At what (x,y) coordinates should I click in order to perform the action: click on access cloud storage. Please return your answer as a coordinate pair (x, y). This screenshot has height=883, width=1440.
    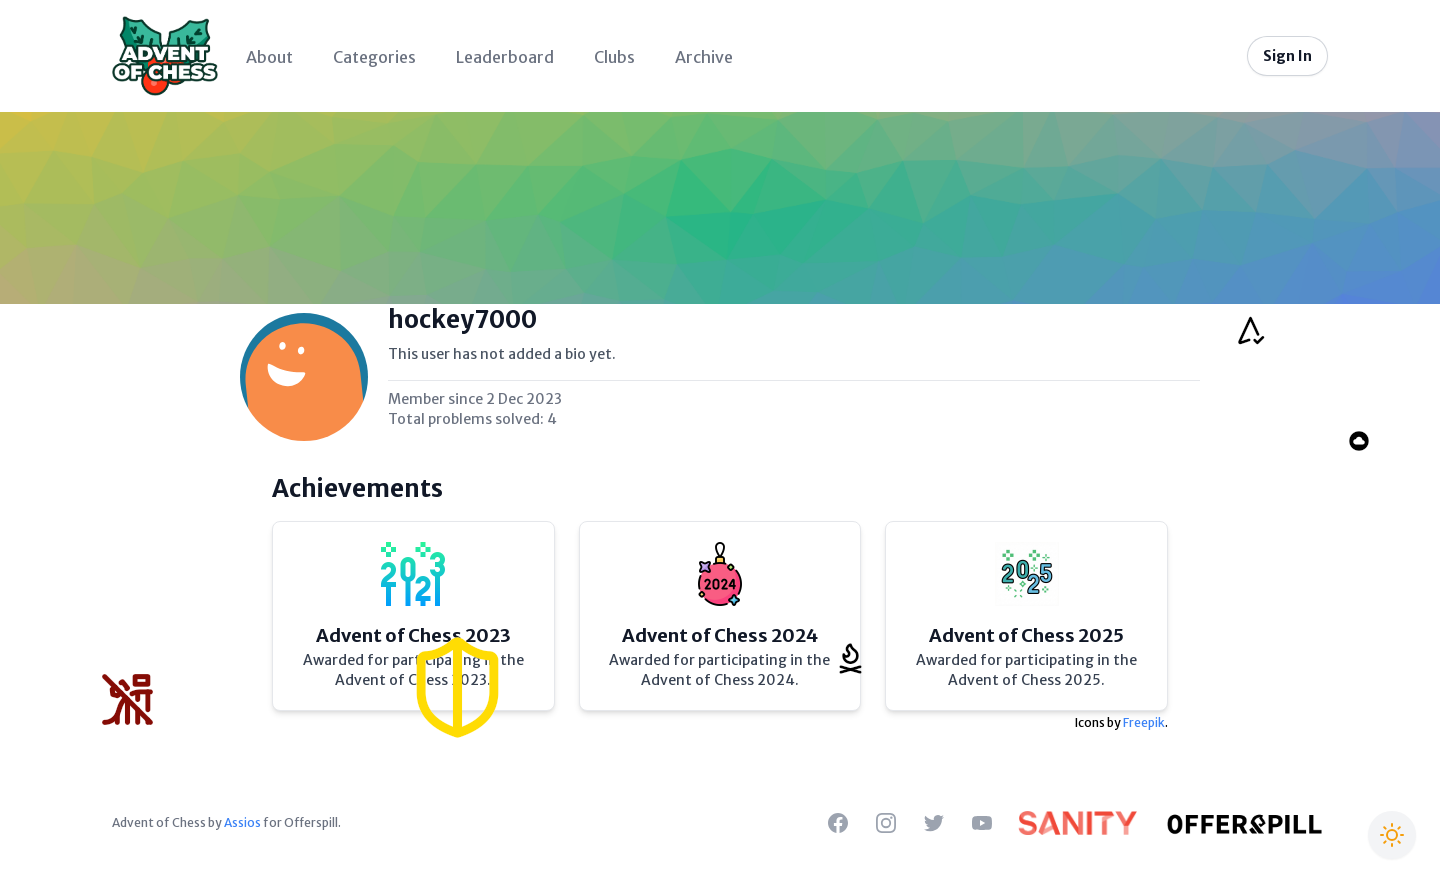
    Looking at the image, I should click on (1359, 441).